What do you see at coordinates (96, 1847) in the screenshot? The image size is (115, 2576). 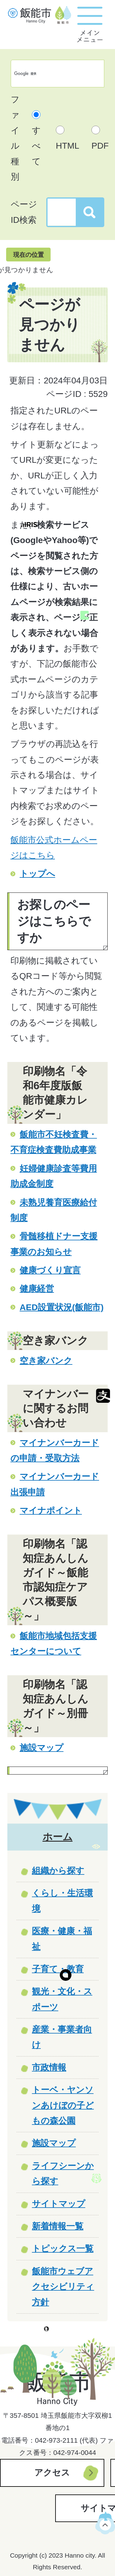 I see `activitypub protocol logo` at bounding box center [96, 1847].